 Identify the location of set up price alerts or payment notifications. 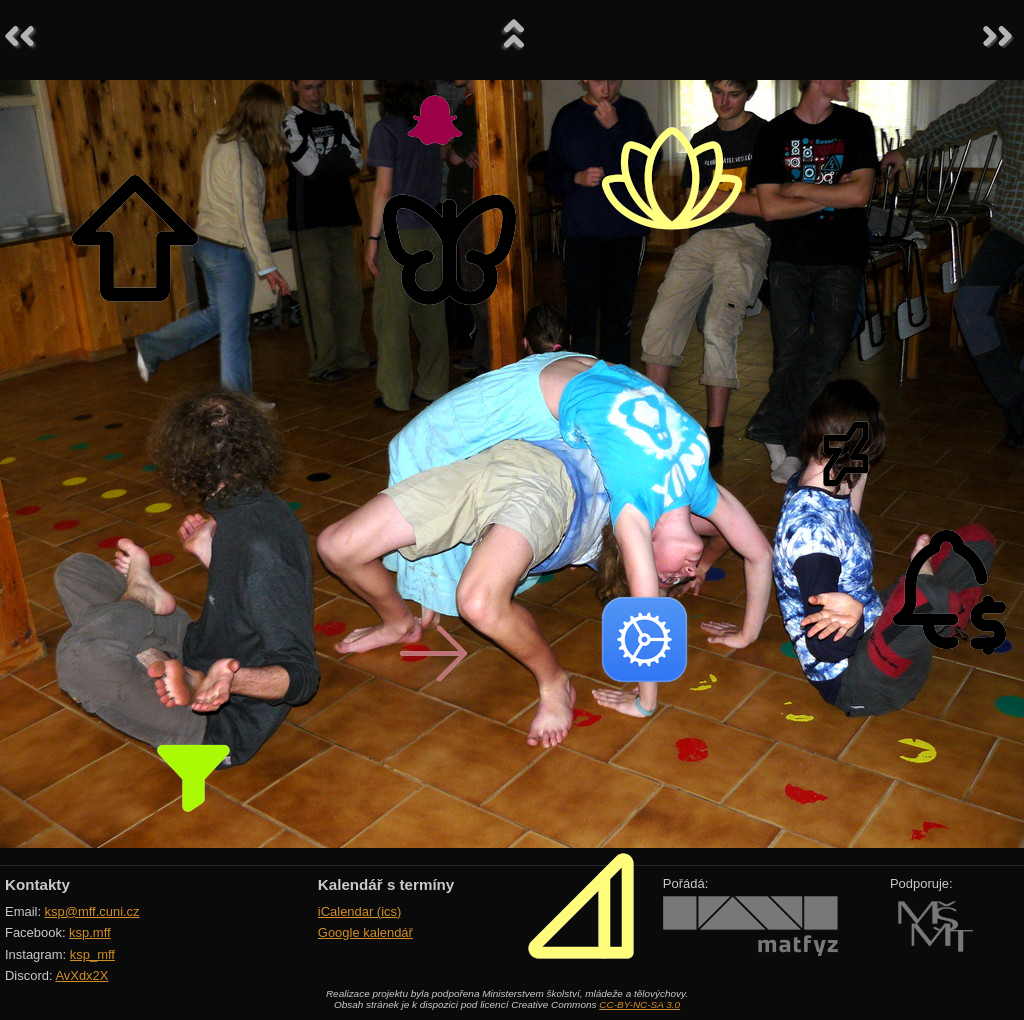
(946, 589).